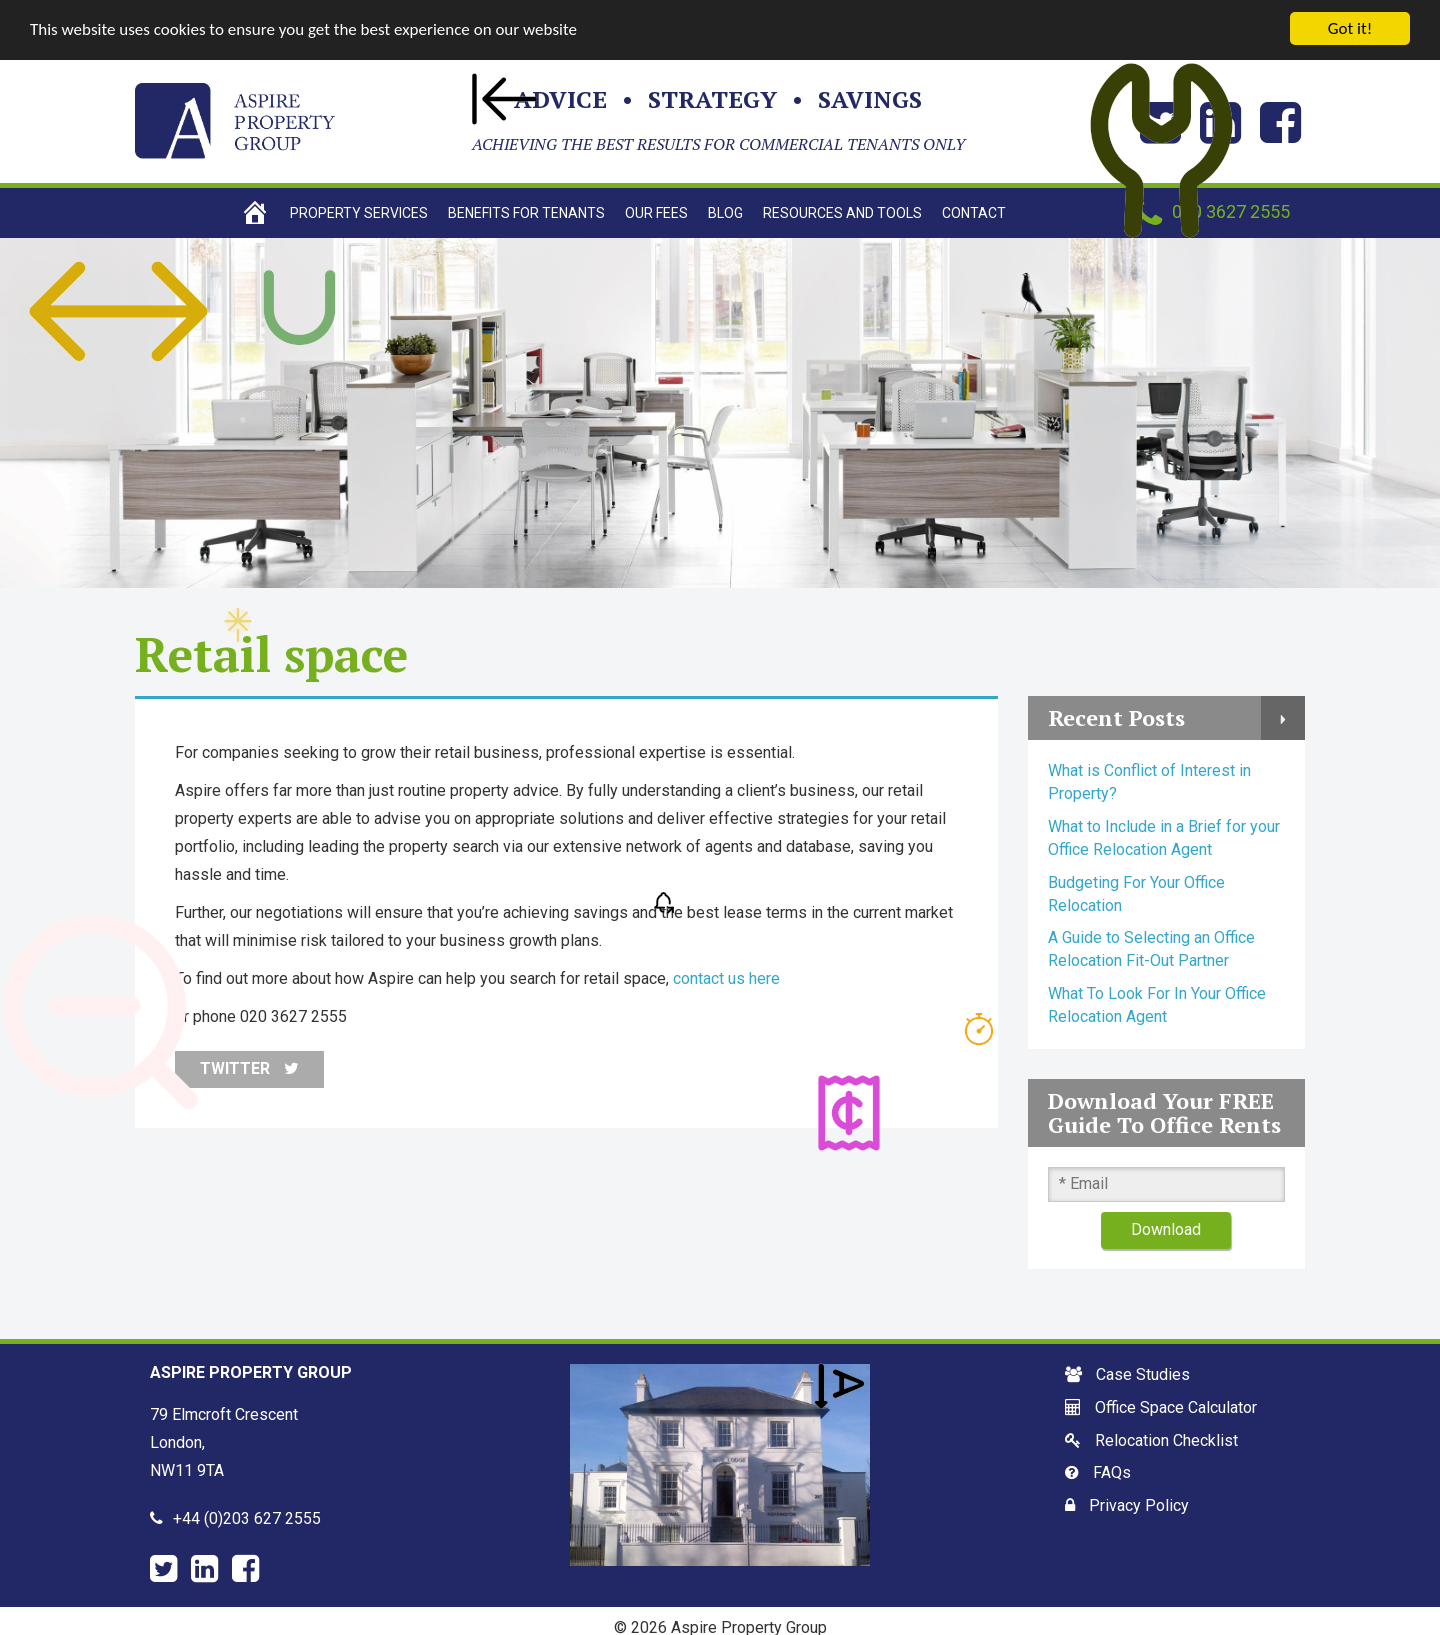  Describe the element at coordinates (503, 99) in the screenshot. I see `skip to the beginning of a track or playlist` at that location.